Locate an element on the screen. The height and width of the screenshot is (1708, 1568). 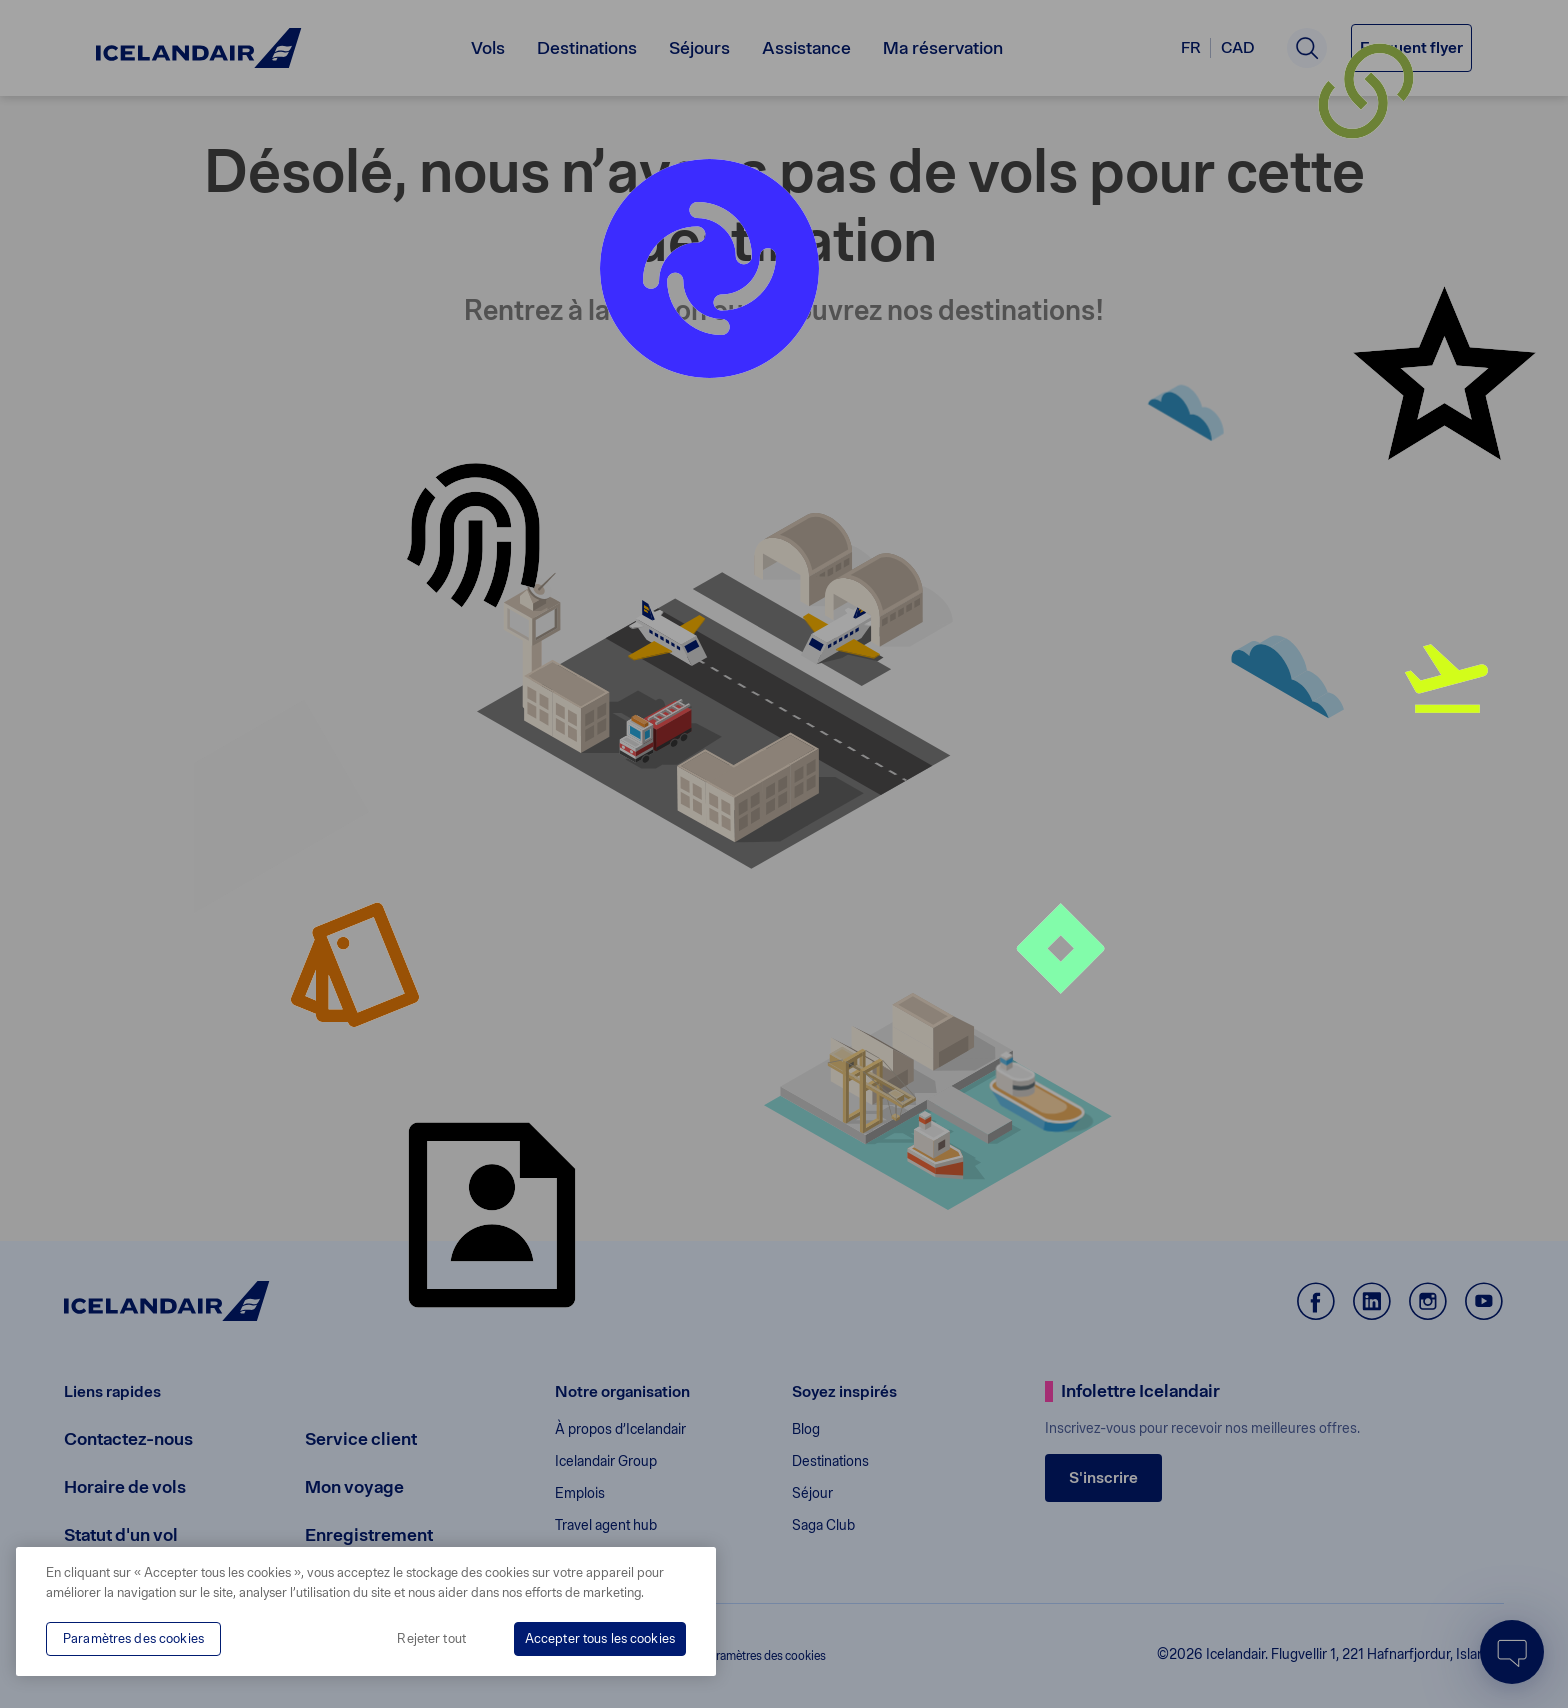
access pantone color swatches is located at coordinates (354, 965).